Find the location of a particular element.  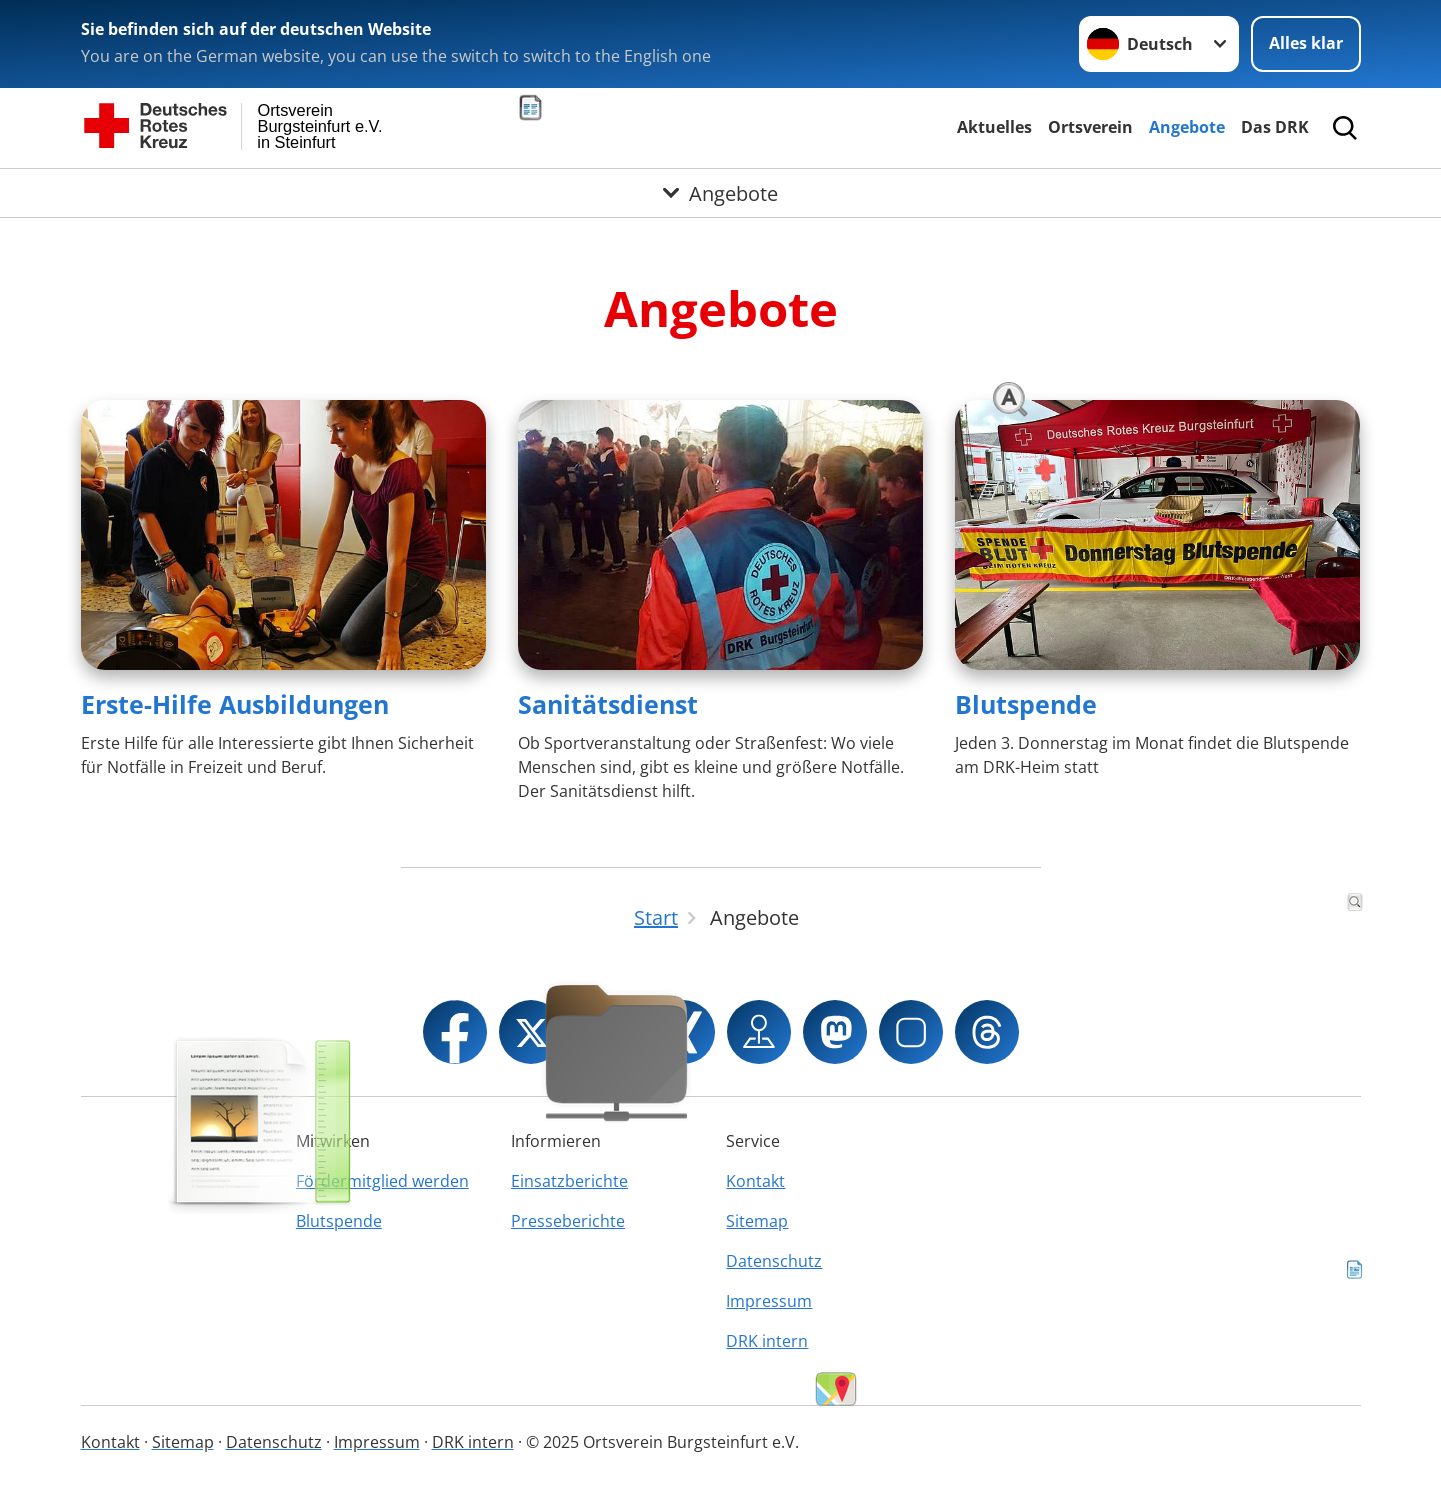

open gnome logs application is located at coordinates (1355, 902).